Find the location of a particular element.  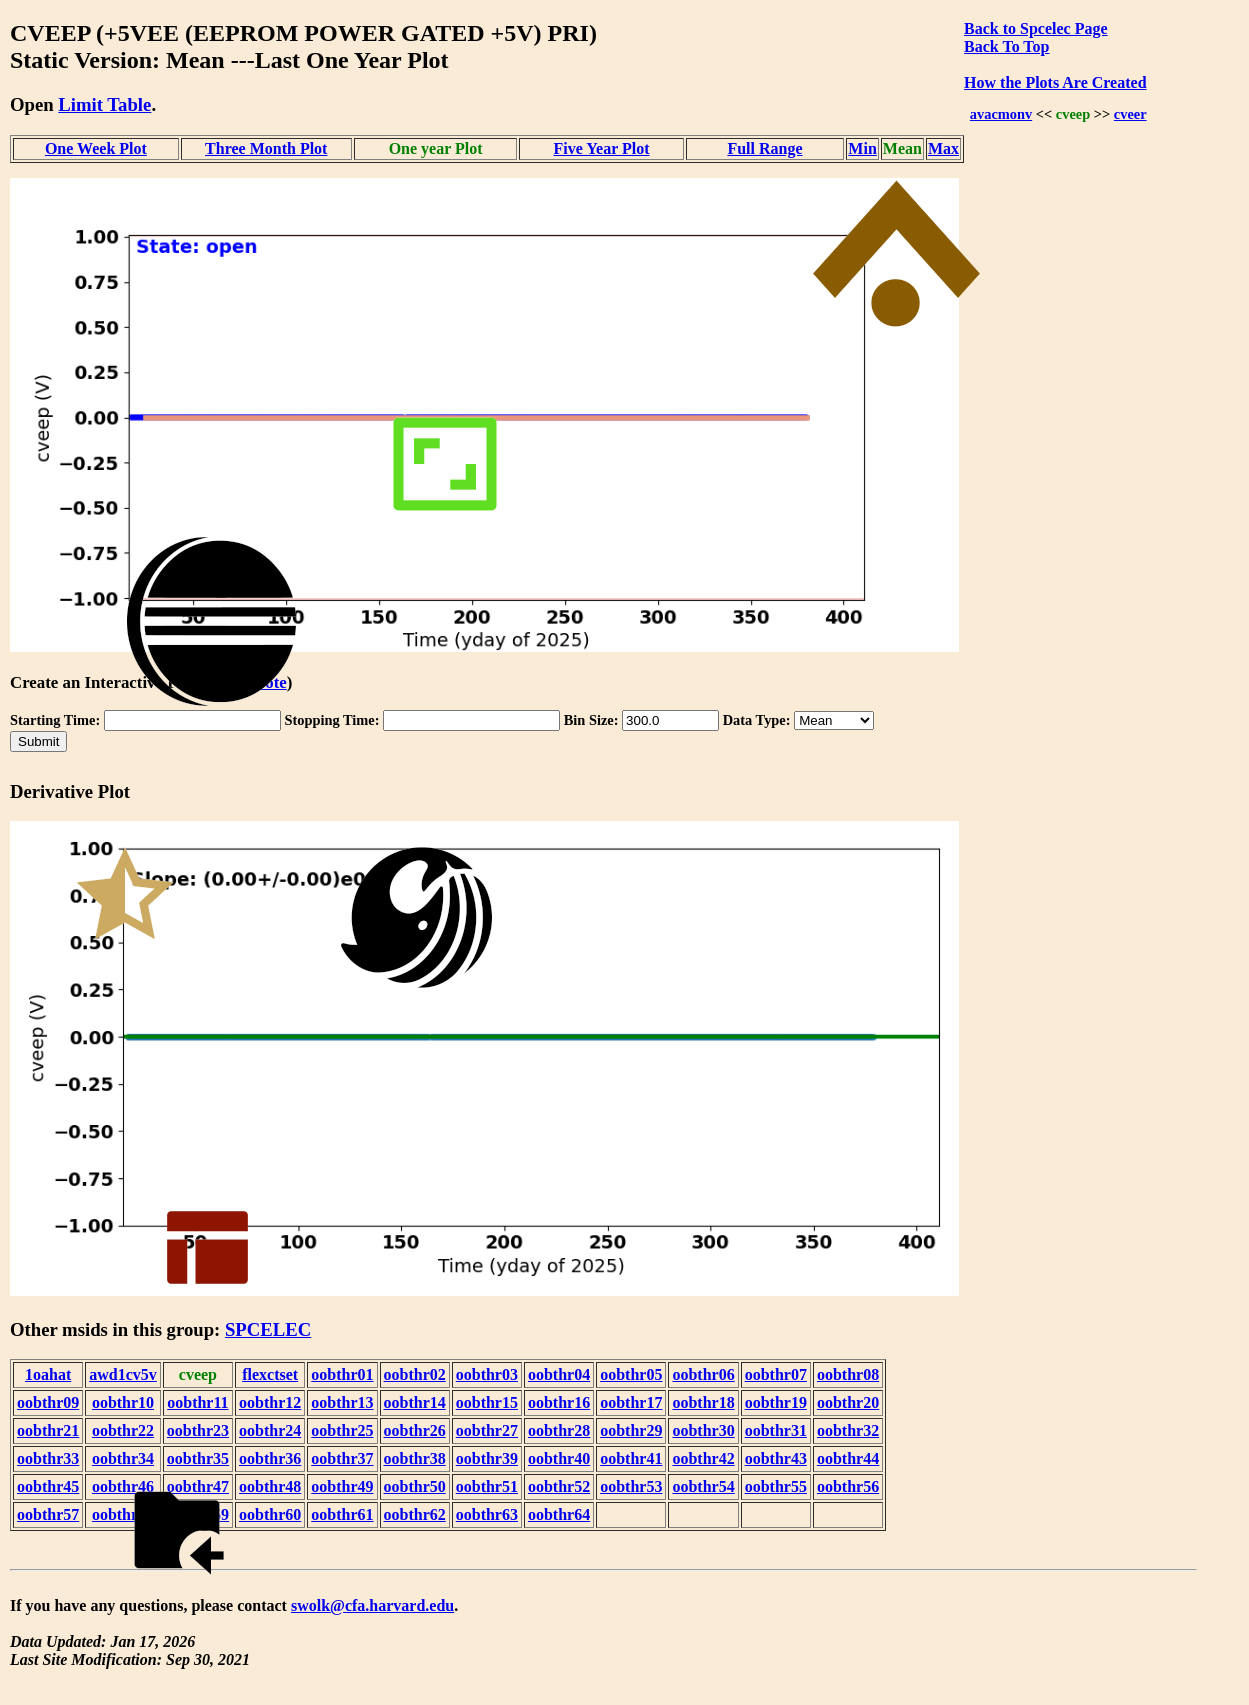

upptime status monitoring service logo is located at coordinates (896, 253).